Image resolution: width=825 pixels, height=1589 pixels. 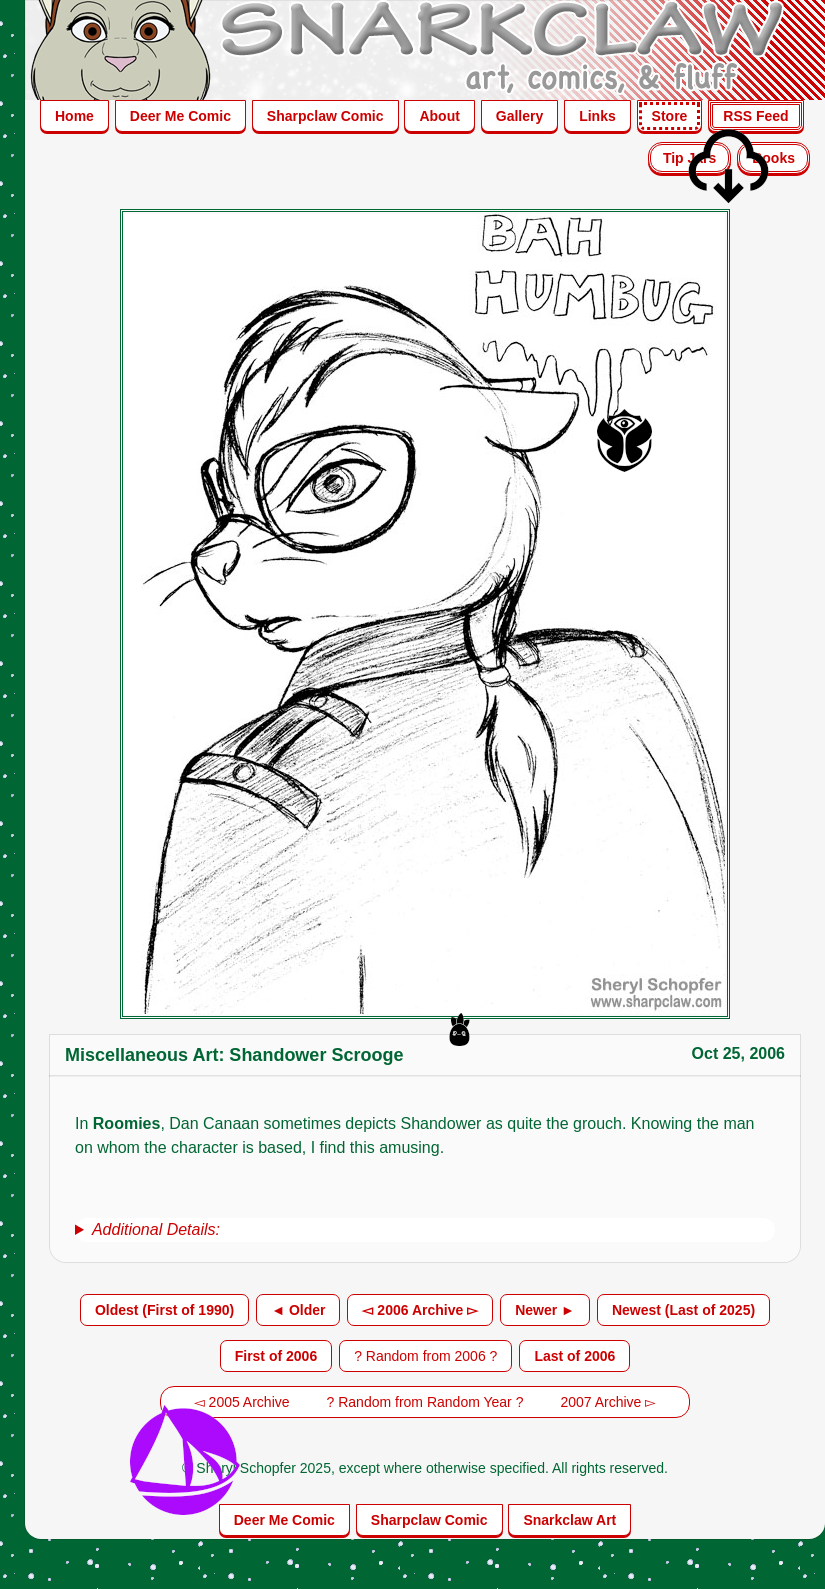 I want to click on Tomorrowland music festival official logo, so click(x=624, y=440).